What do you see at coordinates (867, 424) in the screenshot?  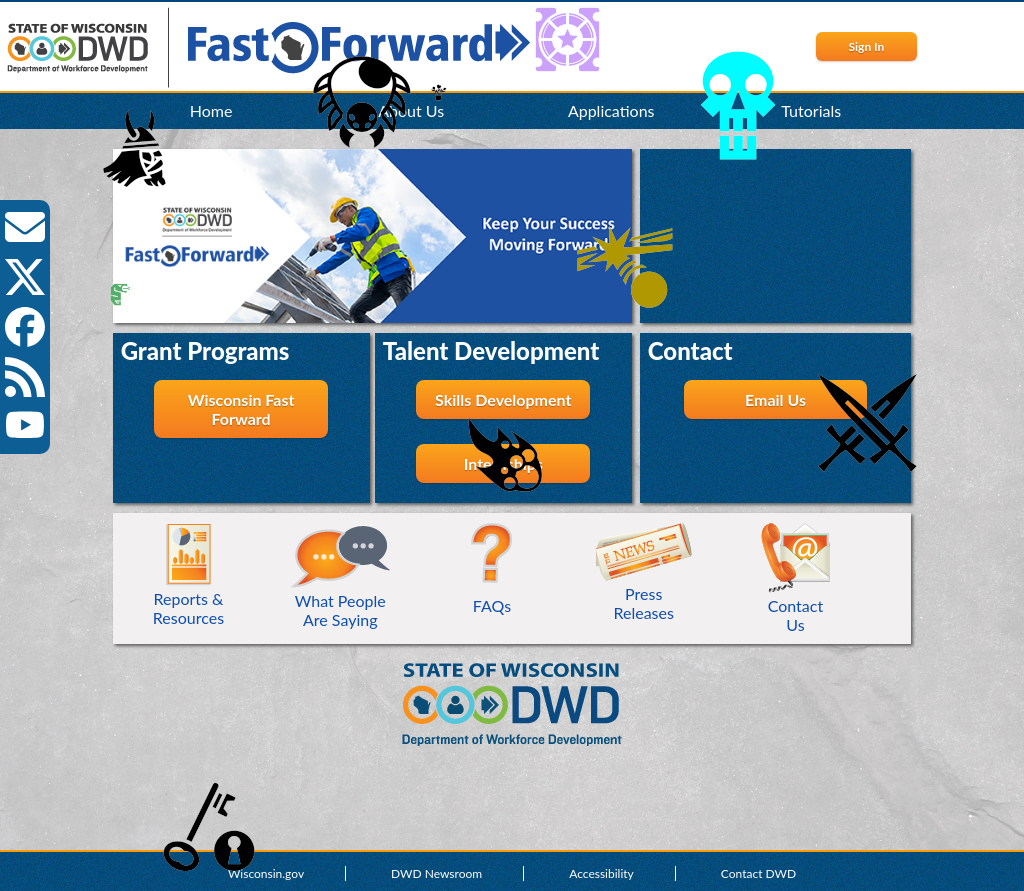 I see `indicates combat or battle mode` at bounding box center [867, 424].